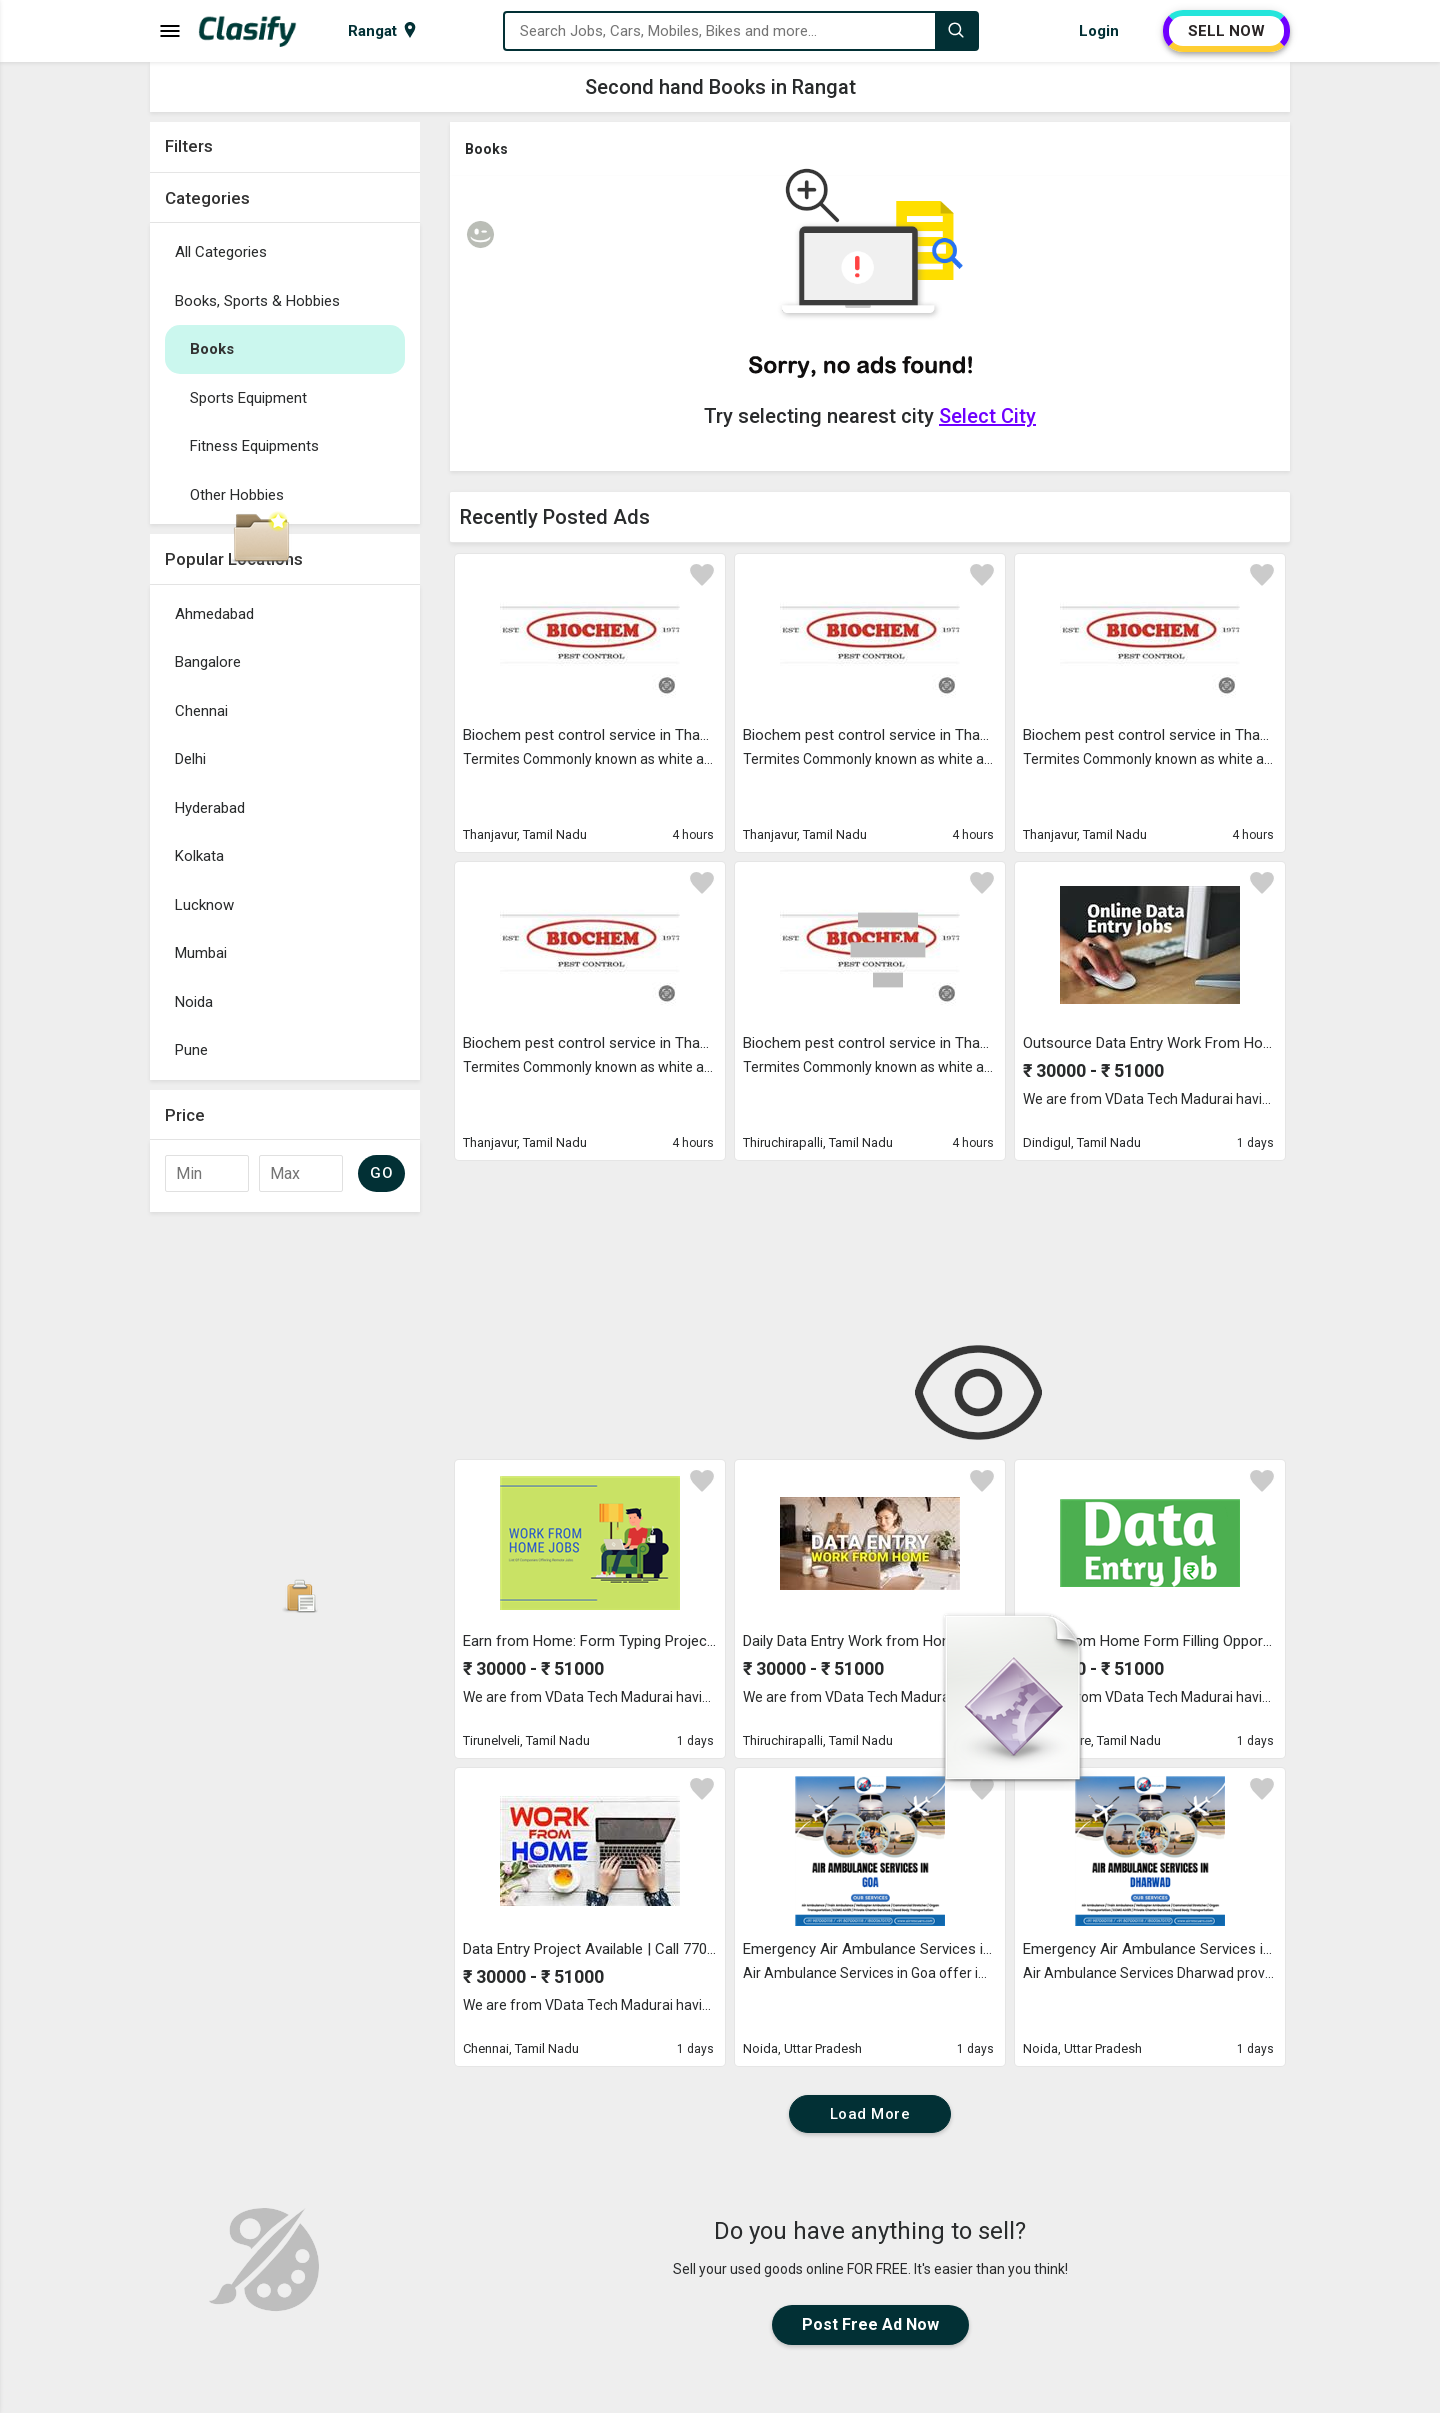  Describe the element at coordinates (978, 1392) in the screenshot. I see `access visibility or display settings` at that location.